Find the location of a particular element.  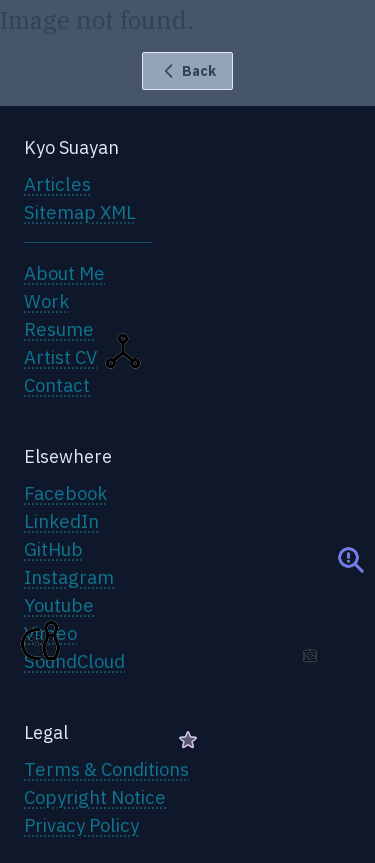

enable party mode for shared photo capture is located at coordinates (310, 656).